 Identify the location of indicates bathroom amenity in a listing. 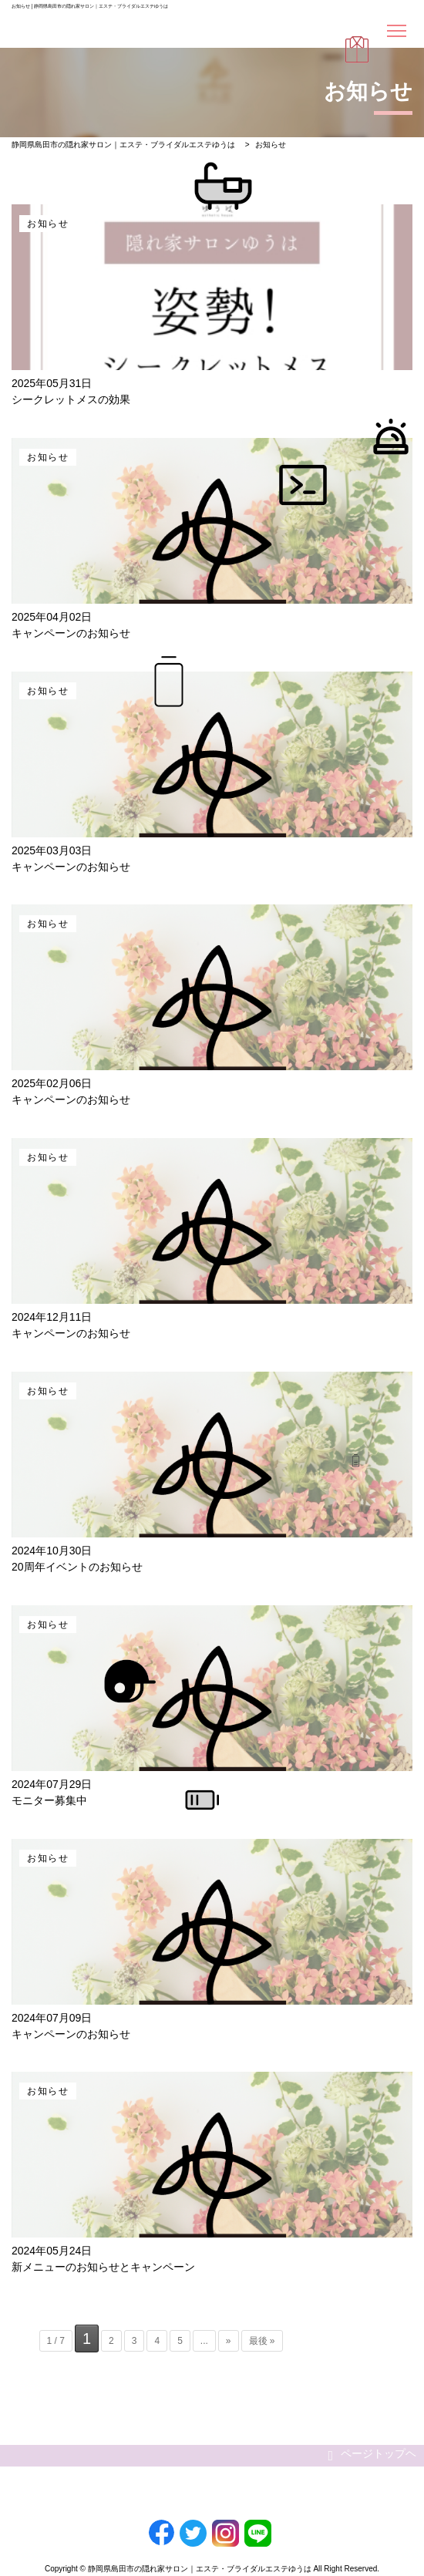
(223, 187).